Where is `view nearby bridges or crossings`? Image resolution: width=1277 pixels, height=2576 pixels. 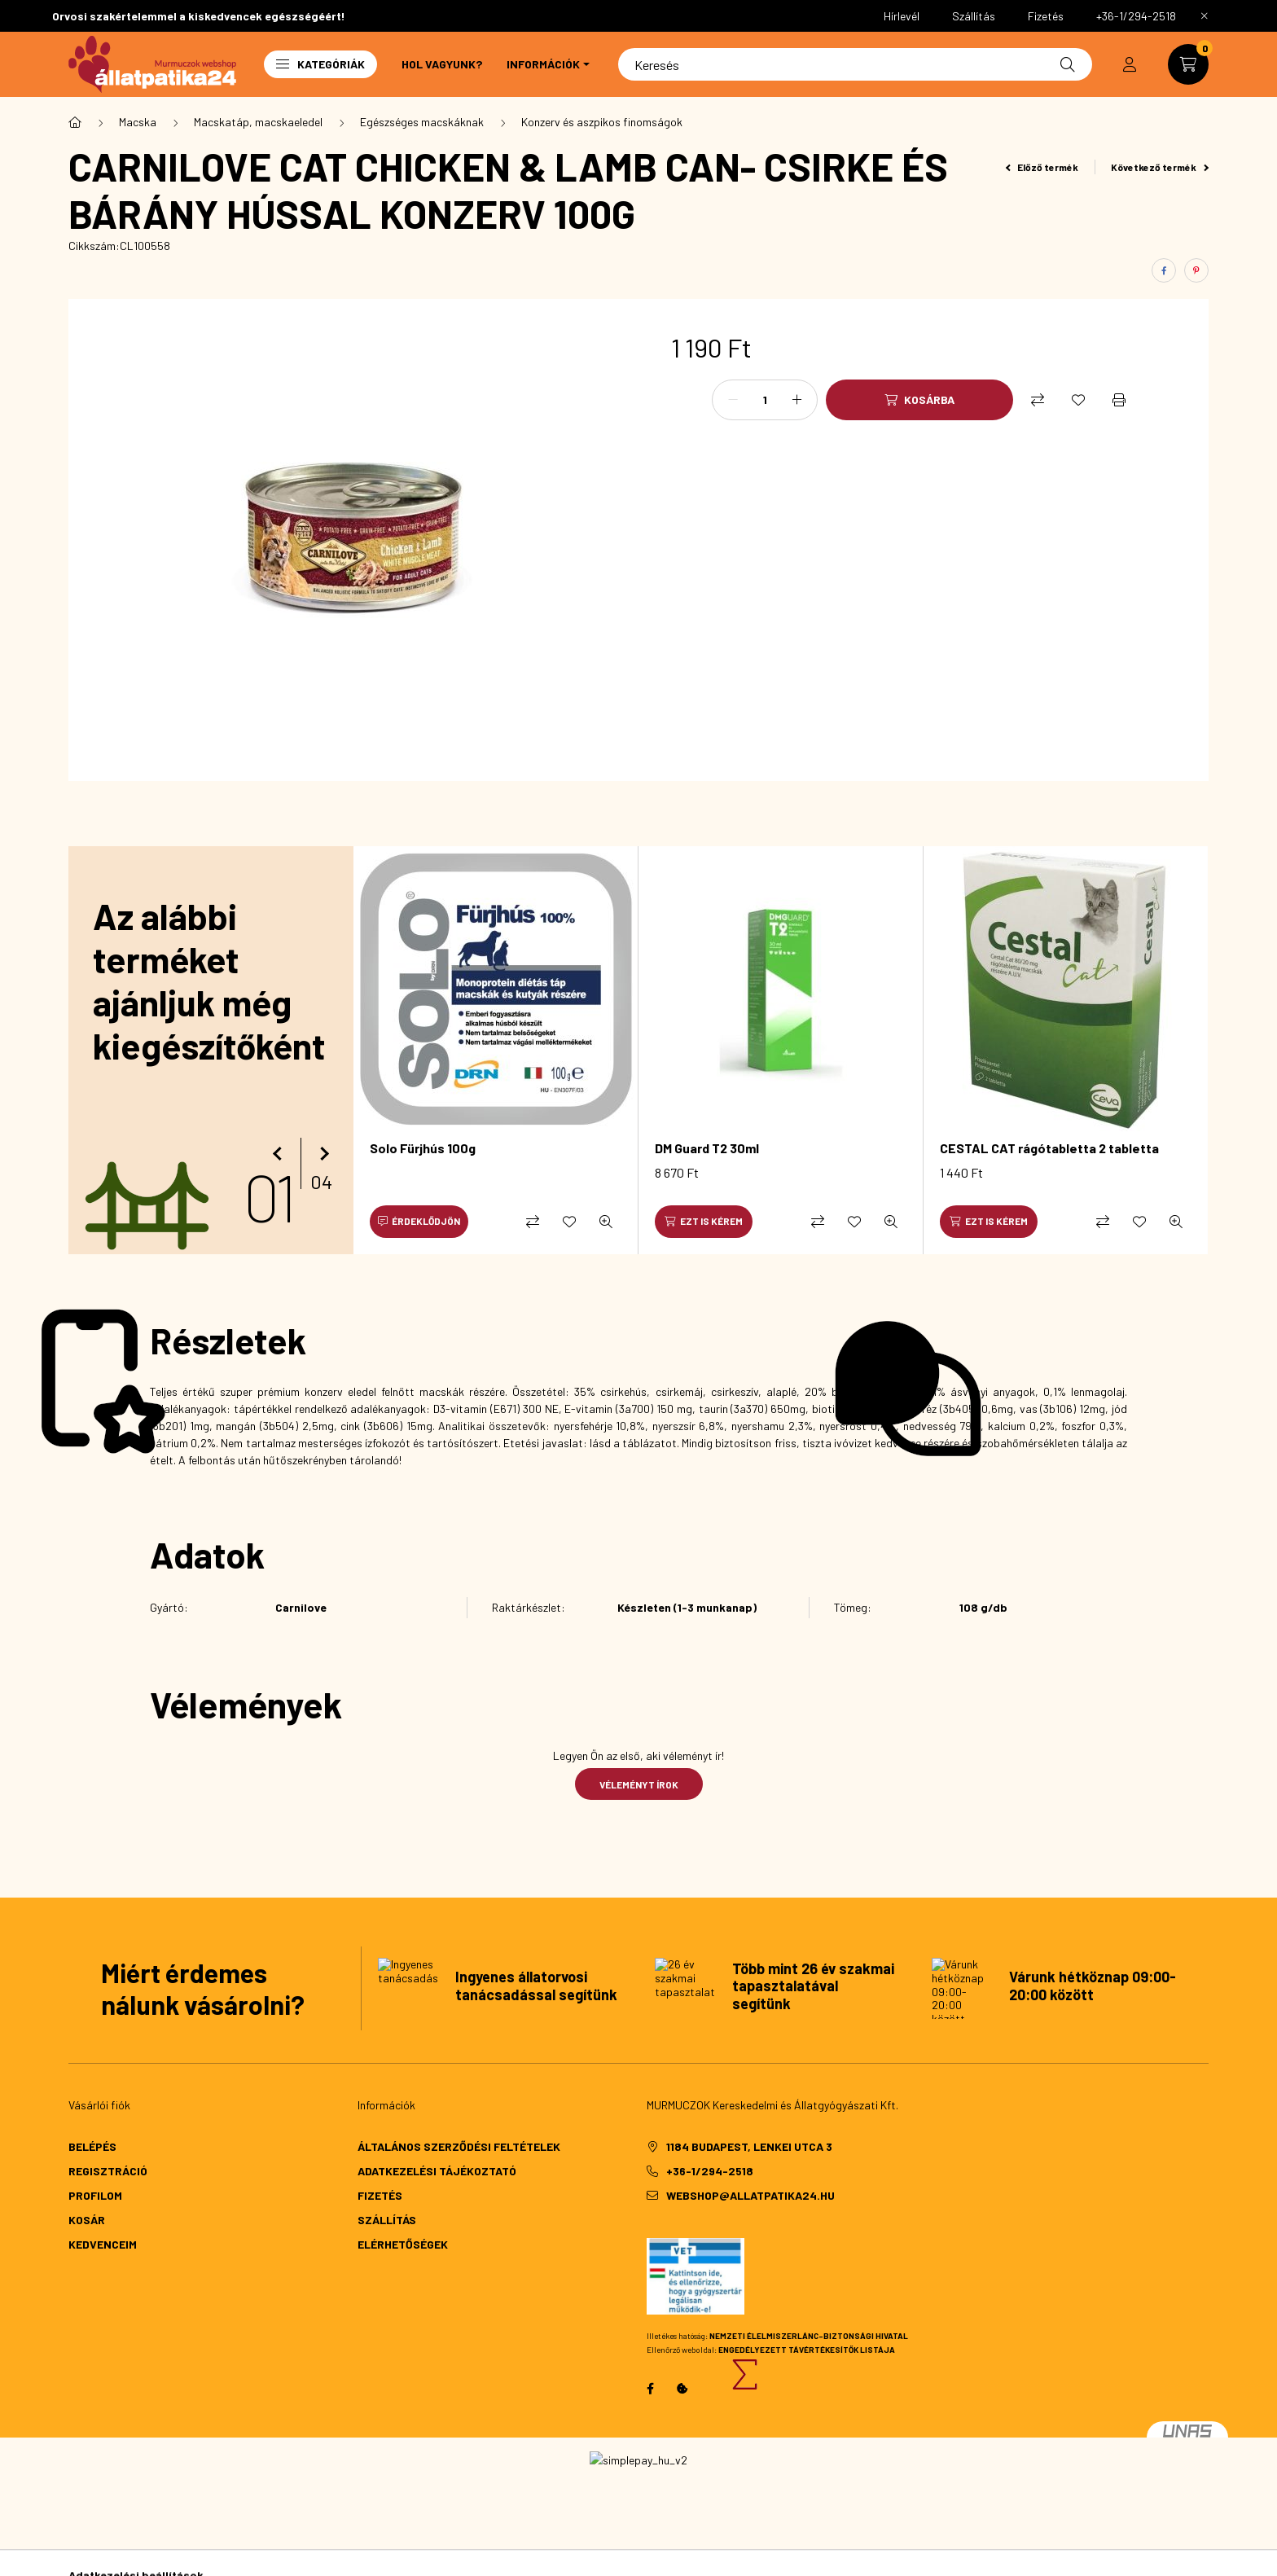
view nearby bridges or crossings is located at coordinates (147, 1205).